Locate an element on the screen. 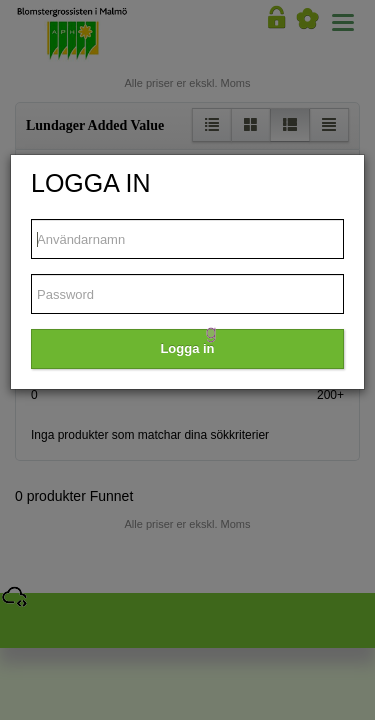  access cloud-based code or development tools is located at coordinates (14, 595).